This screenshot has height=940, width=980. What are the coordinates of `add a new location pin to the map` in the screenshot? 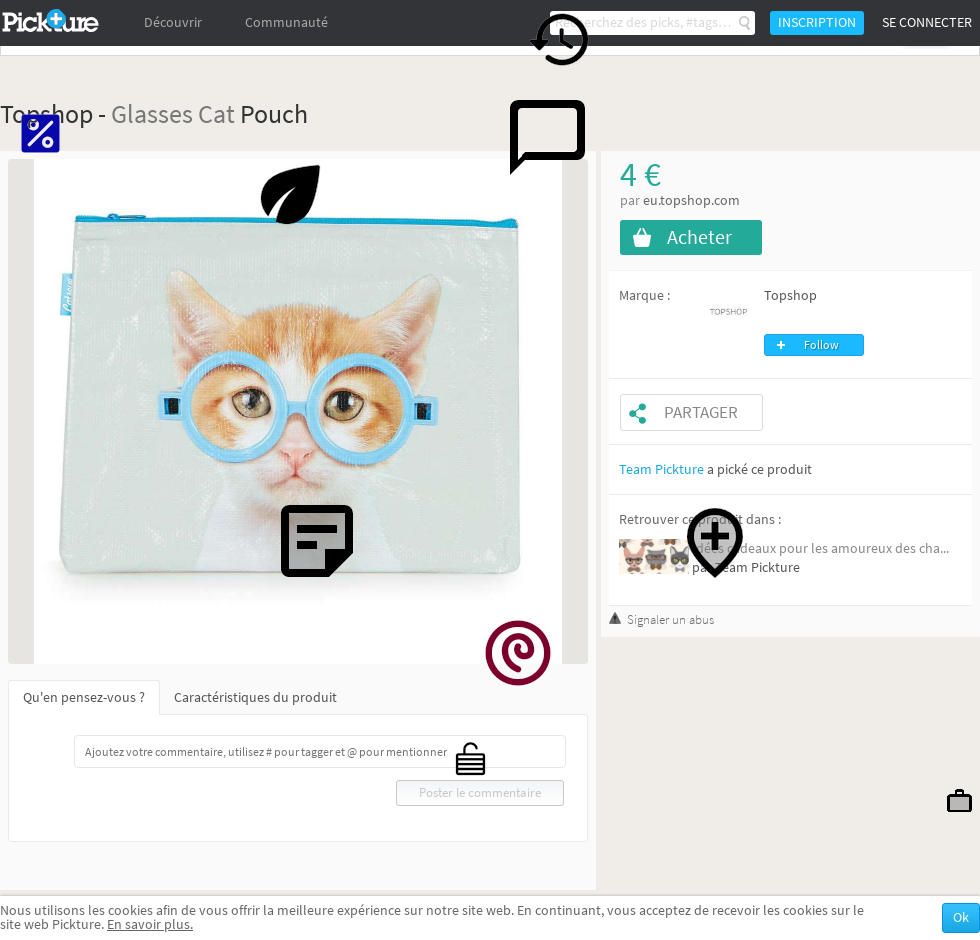 It's located at (715, 543).